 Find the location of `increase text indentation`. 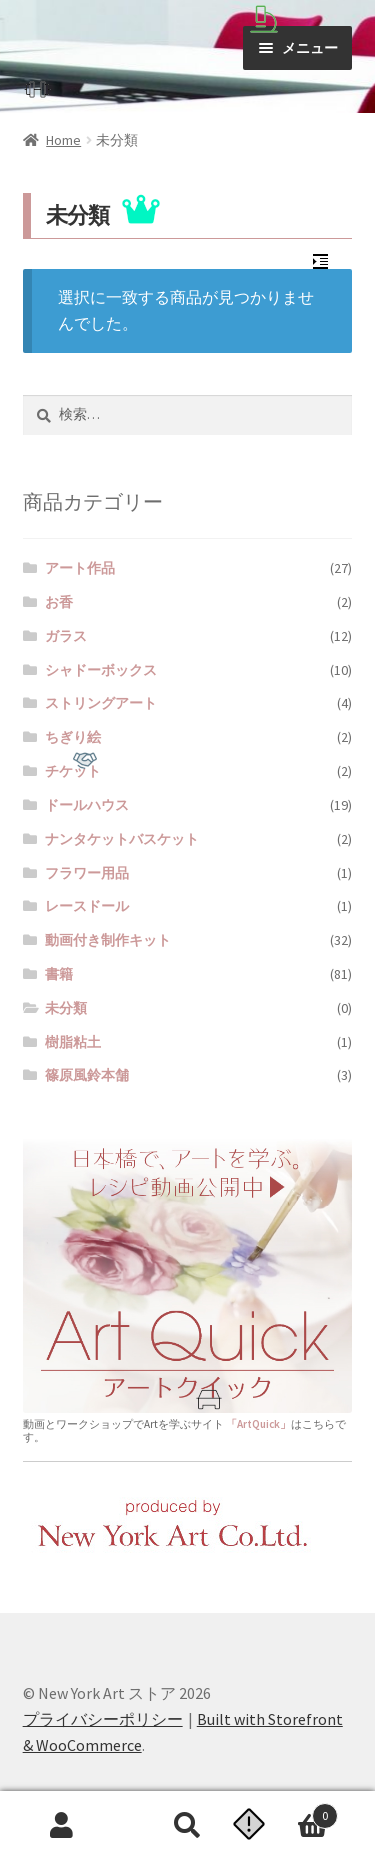

increase text indentation is located at coordinates (320, 261).